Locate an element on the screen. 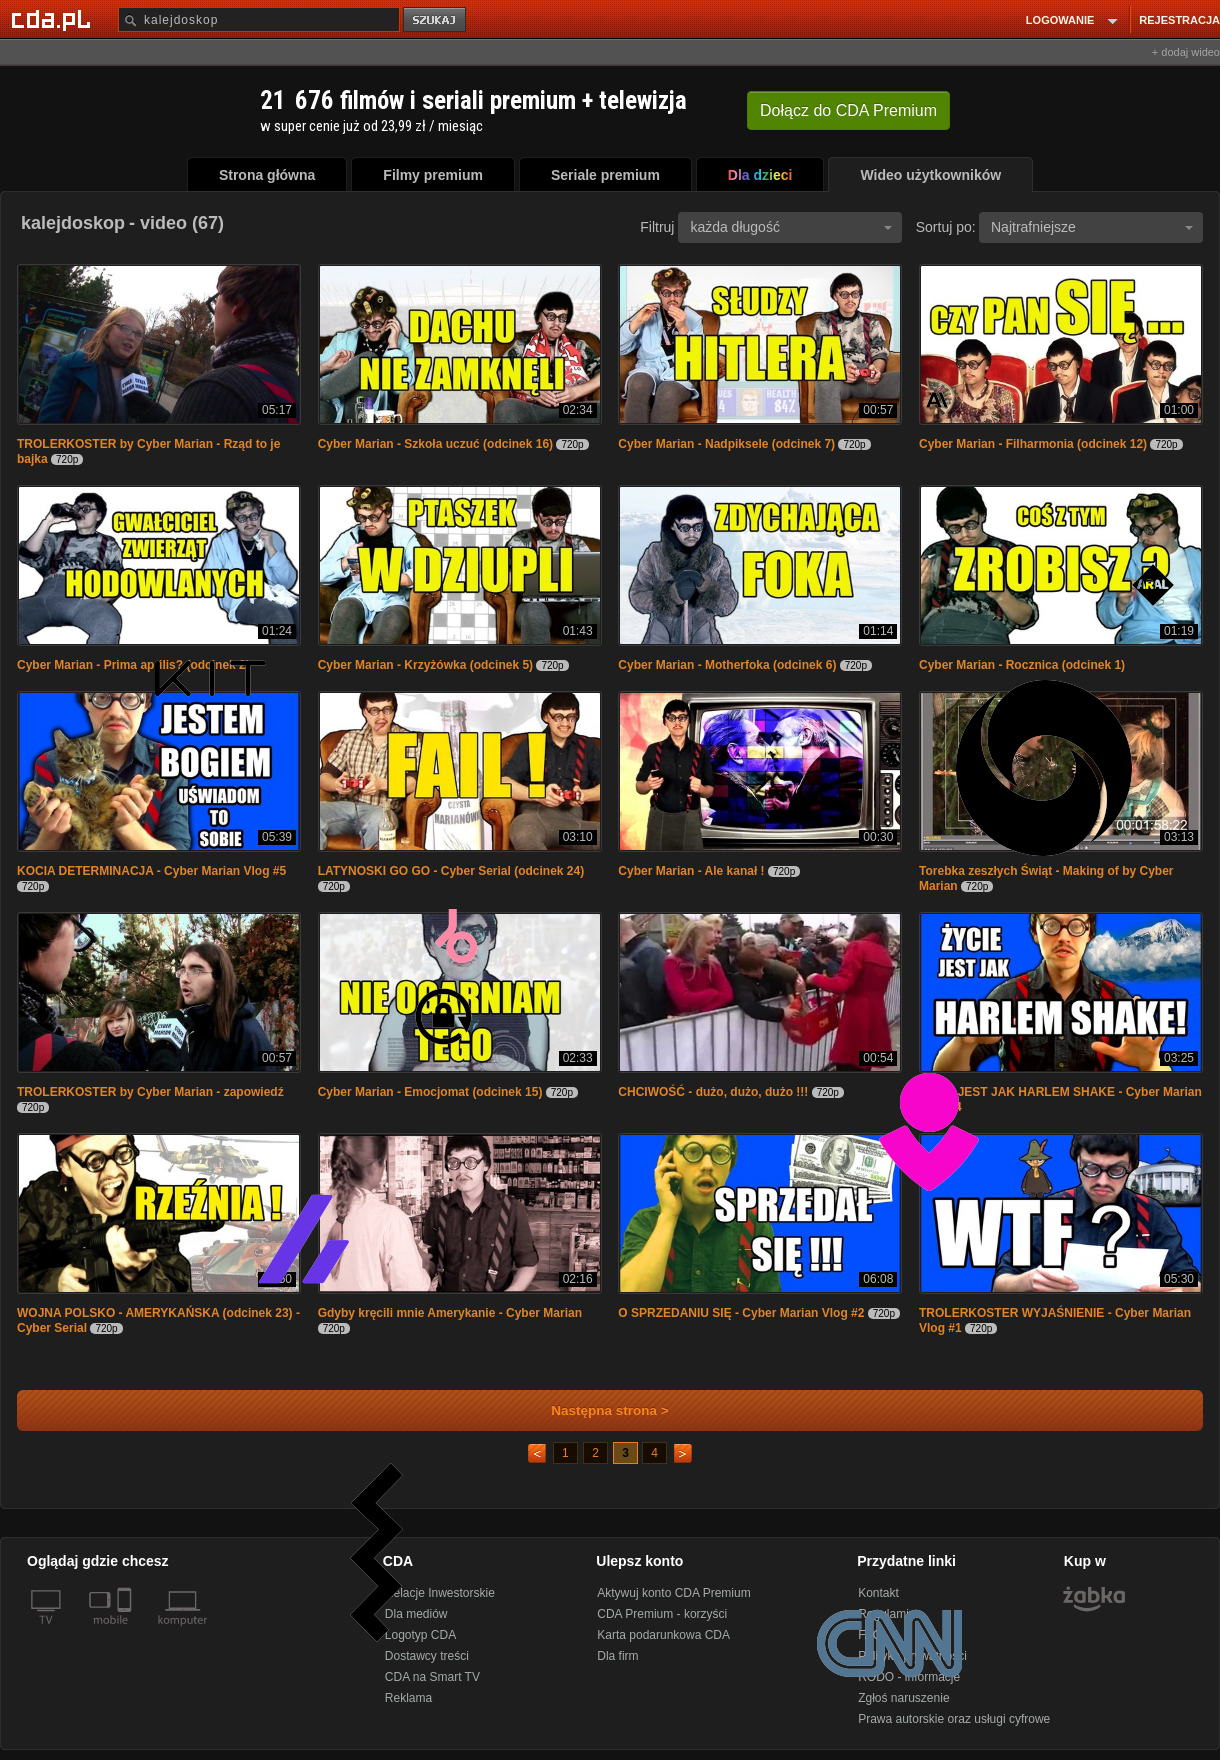  opsgenie incident management platform logo is located at coordinates (929, 1132).